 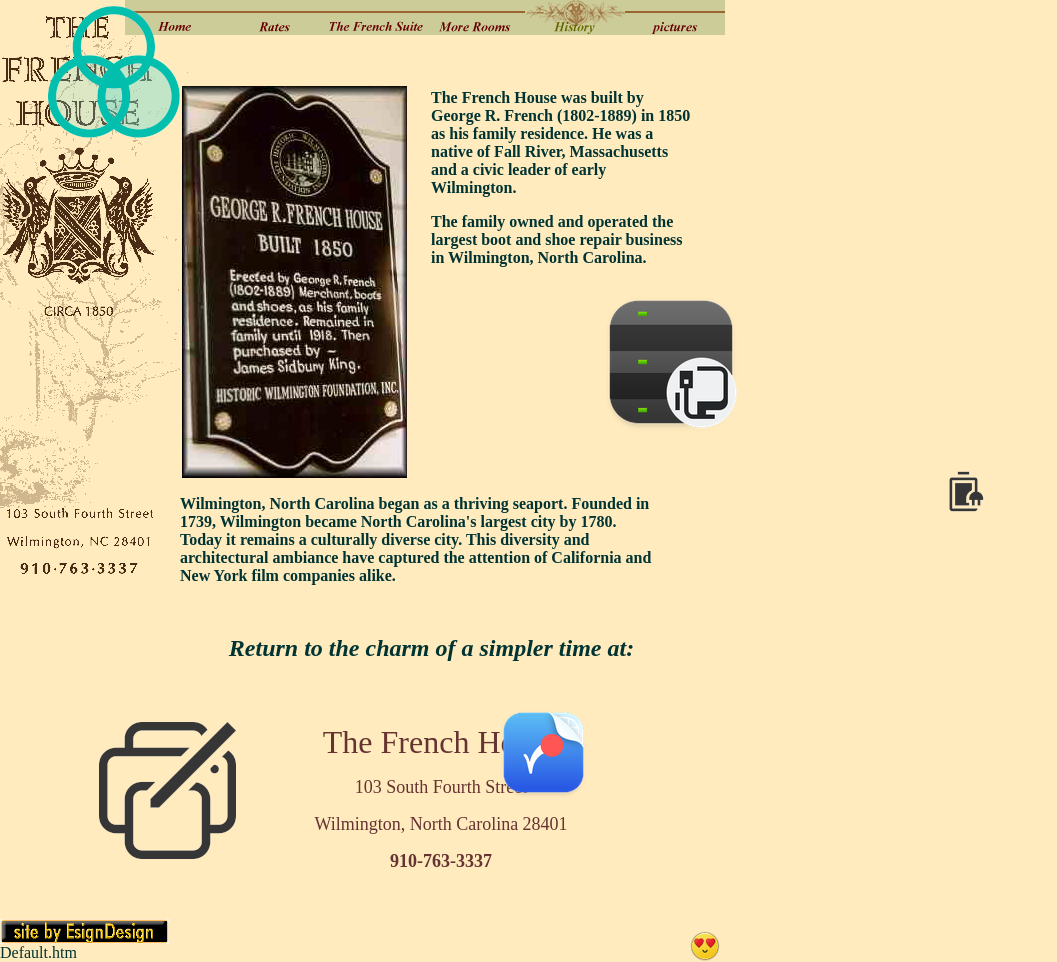 I want to click on configure dhcp server settings, so click(x=671, y=362).